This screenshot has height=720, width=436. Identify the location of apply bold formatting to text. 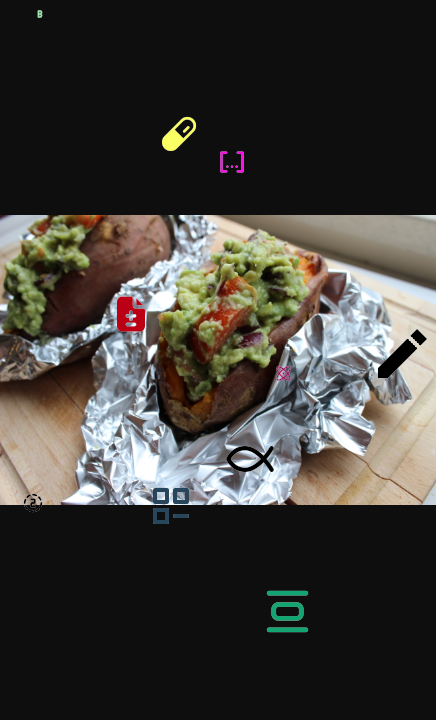
(40, 14).